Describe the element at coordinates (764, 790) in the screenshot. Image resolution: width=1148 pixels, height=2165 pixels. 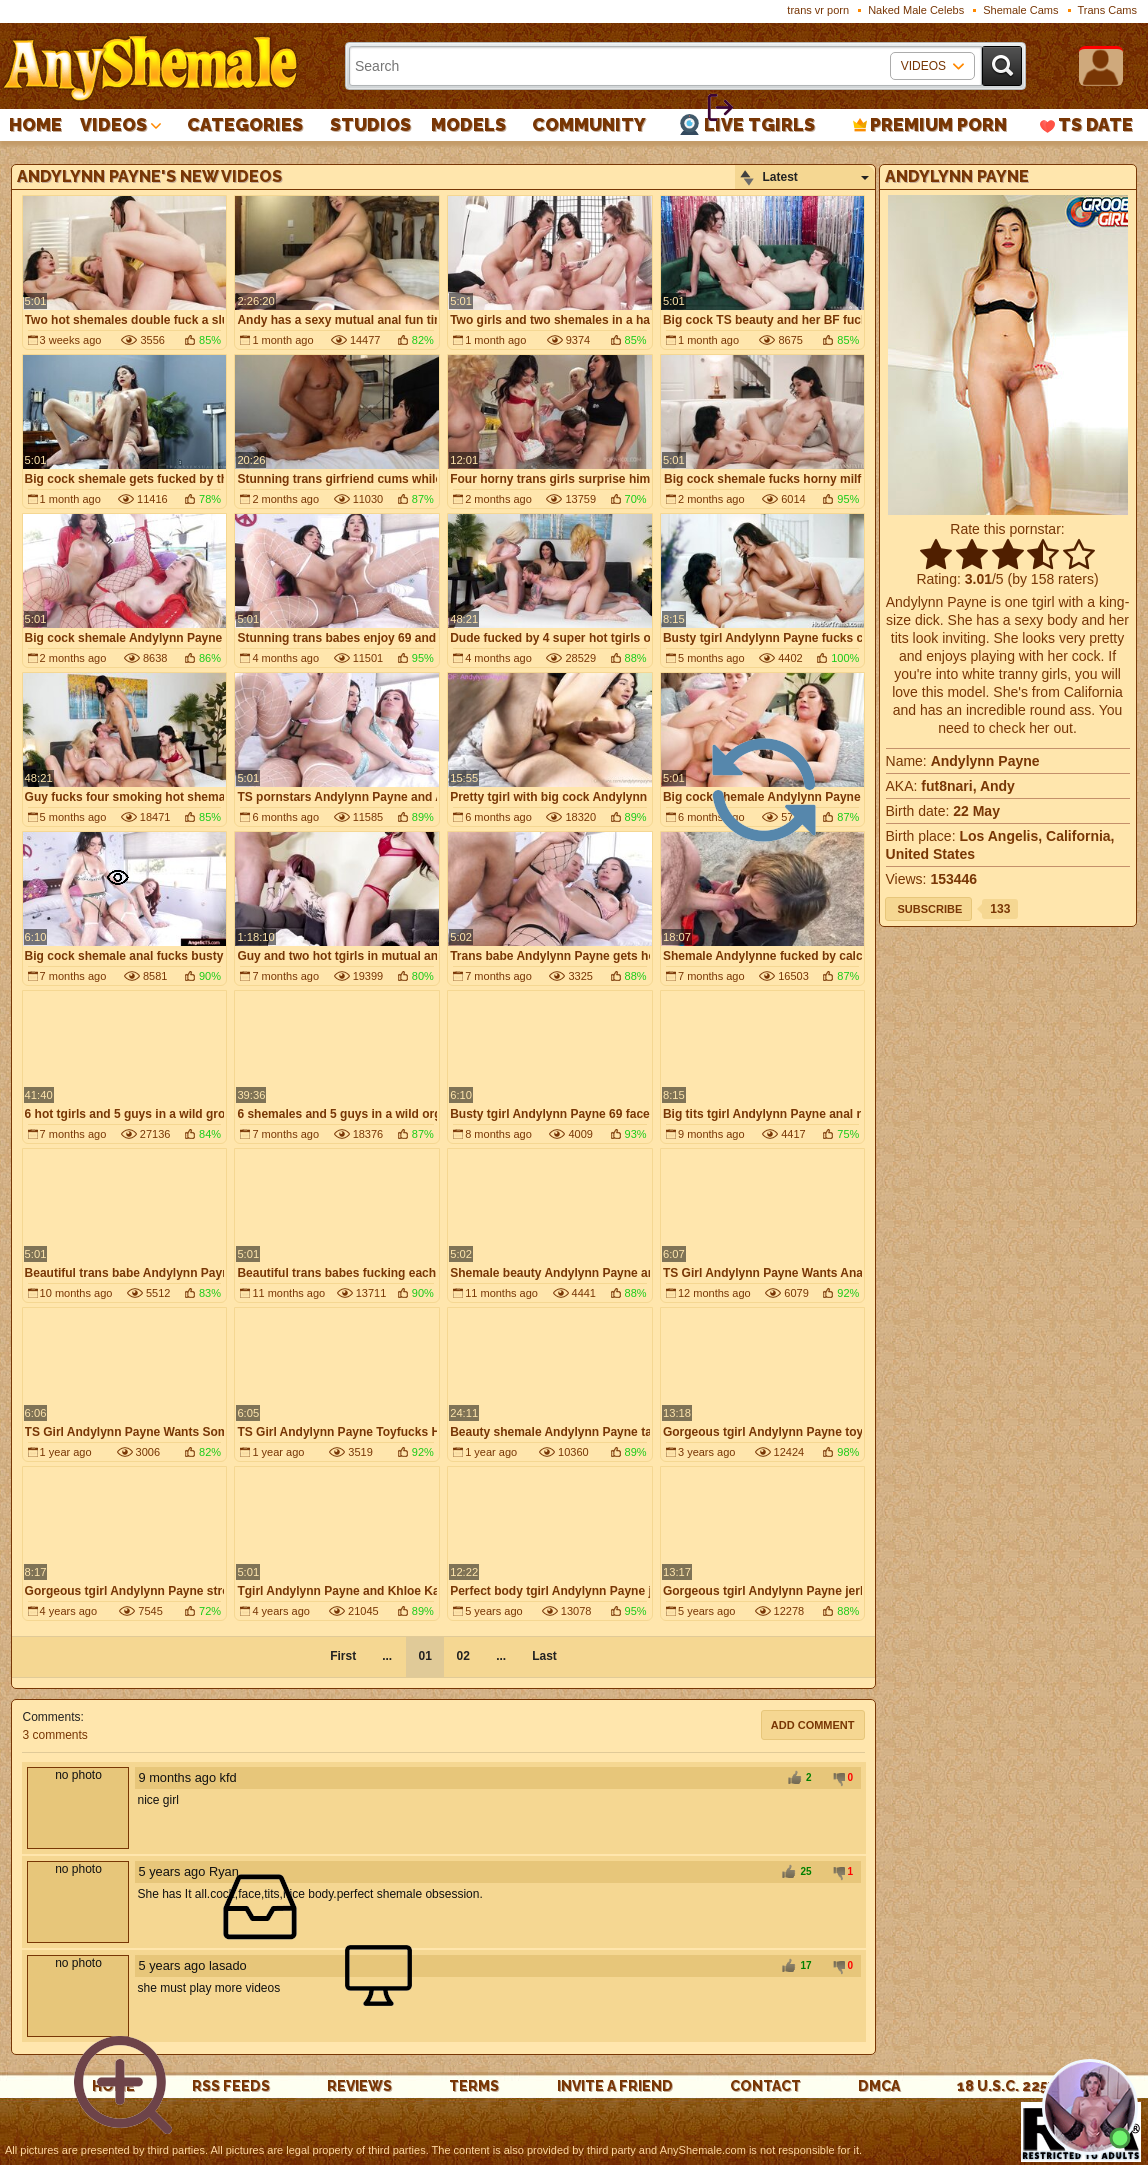
I see `sync or refresh content` at that location.